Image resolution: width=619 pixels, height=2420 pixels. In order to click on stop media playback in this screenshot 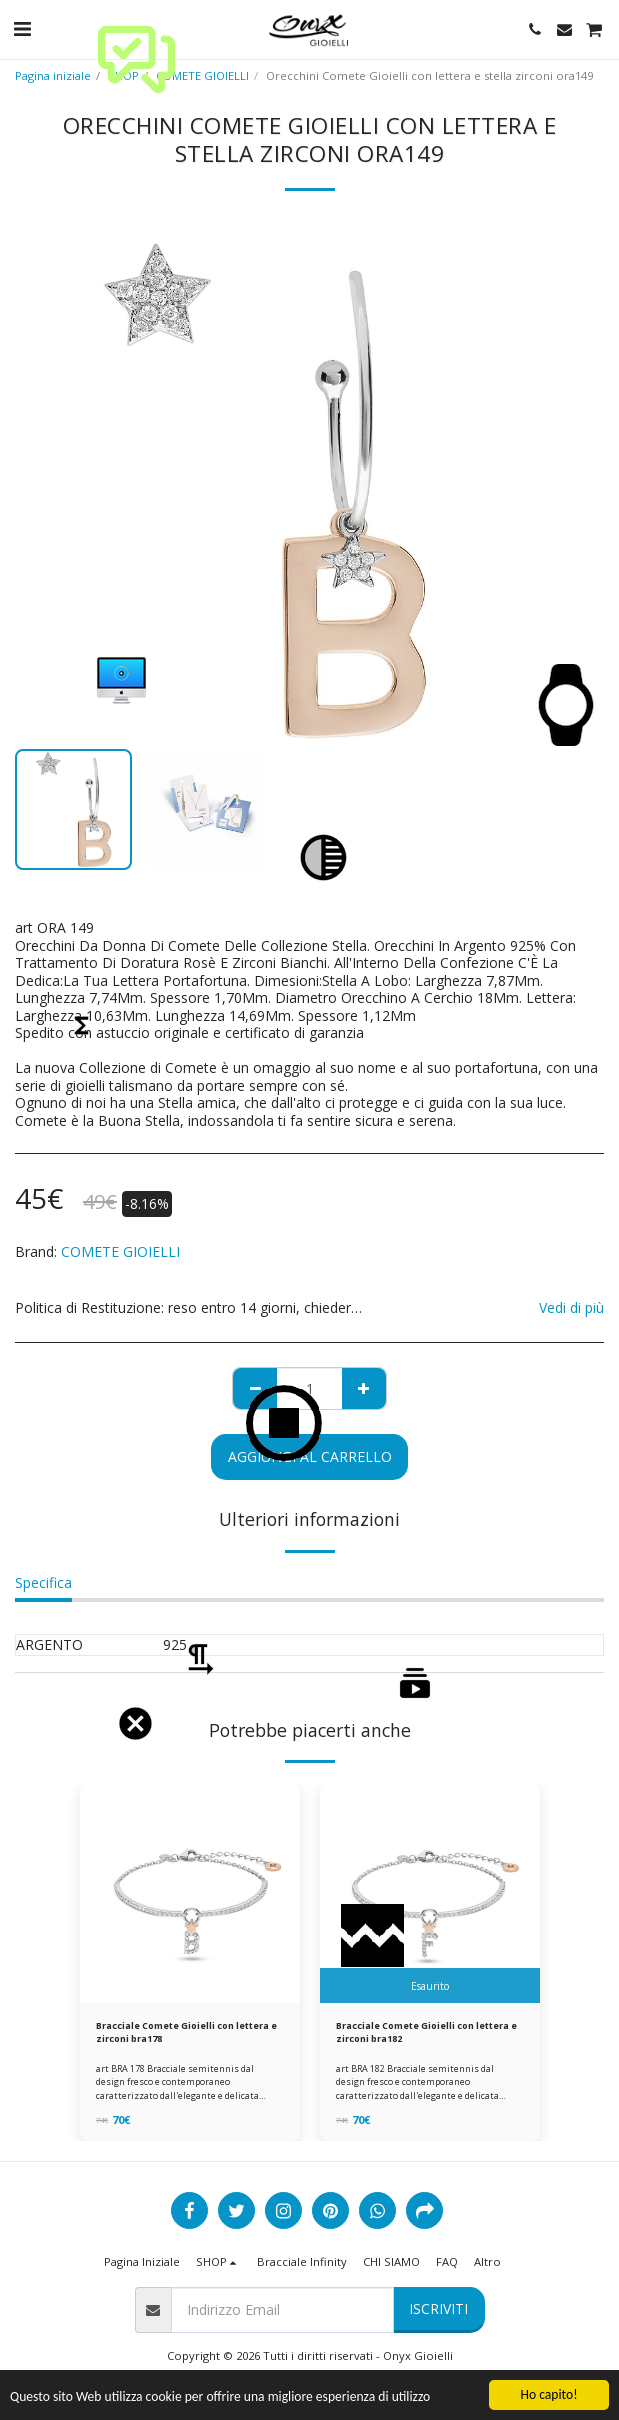, I will do `click(284, 1423)`.